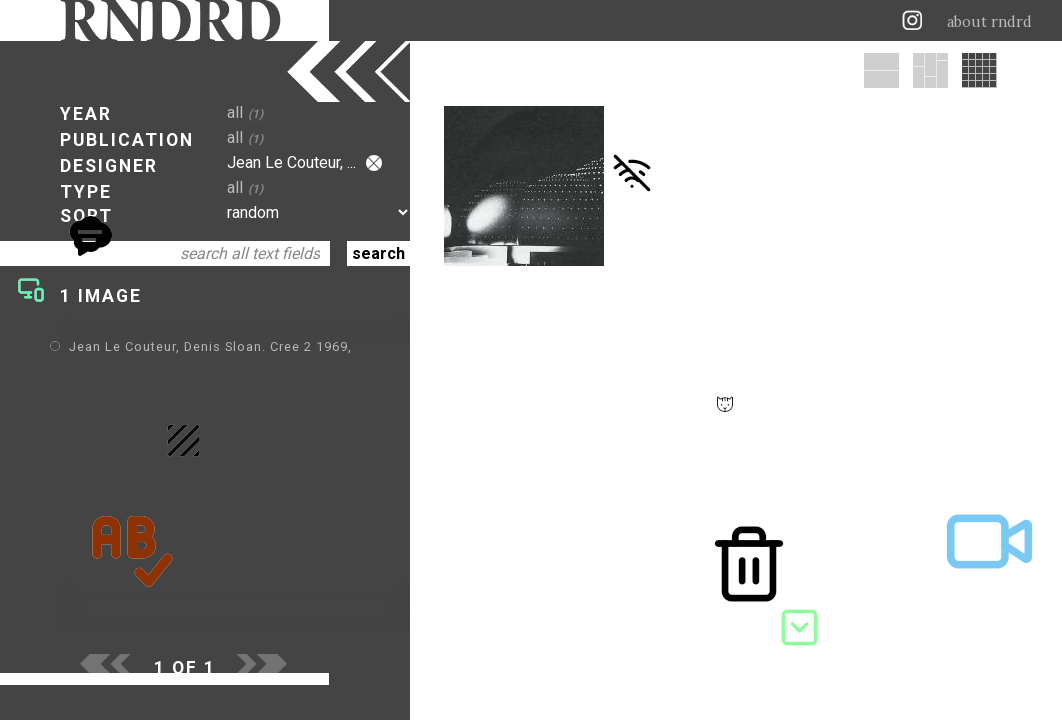  What do you see at coordinates (183, 440) in the screenshot?
I see `apply a texture or pattern overlay` at bounding box center [183, 440].